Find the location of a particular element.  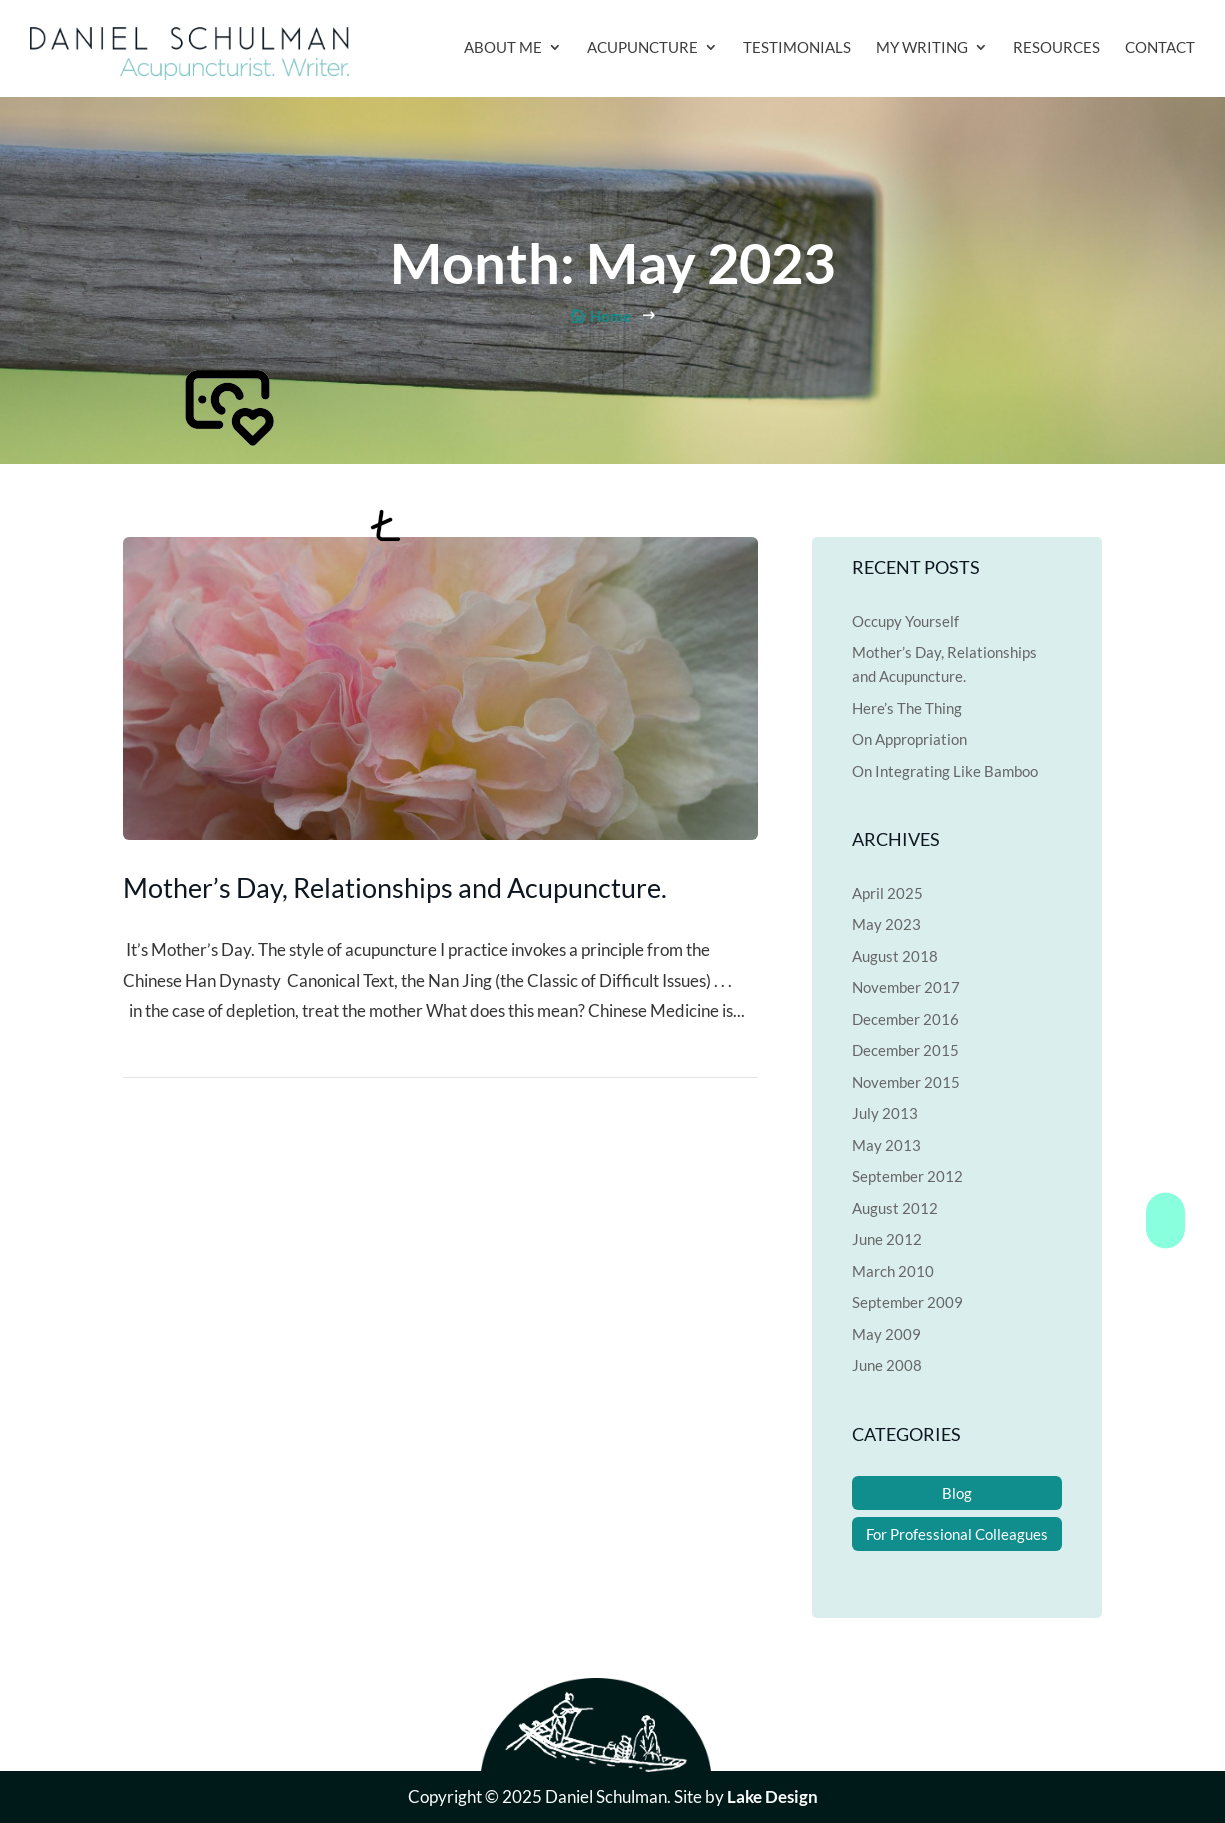

access medication or pharmacy features is located at coordinates (1165, 1220).